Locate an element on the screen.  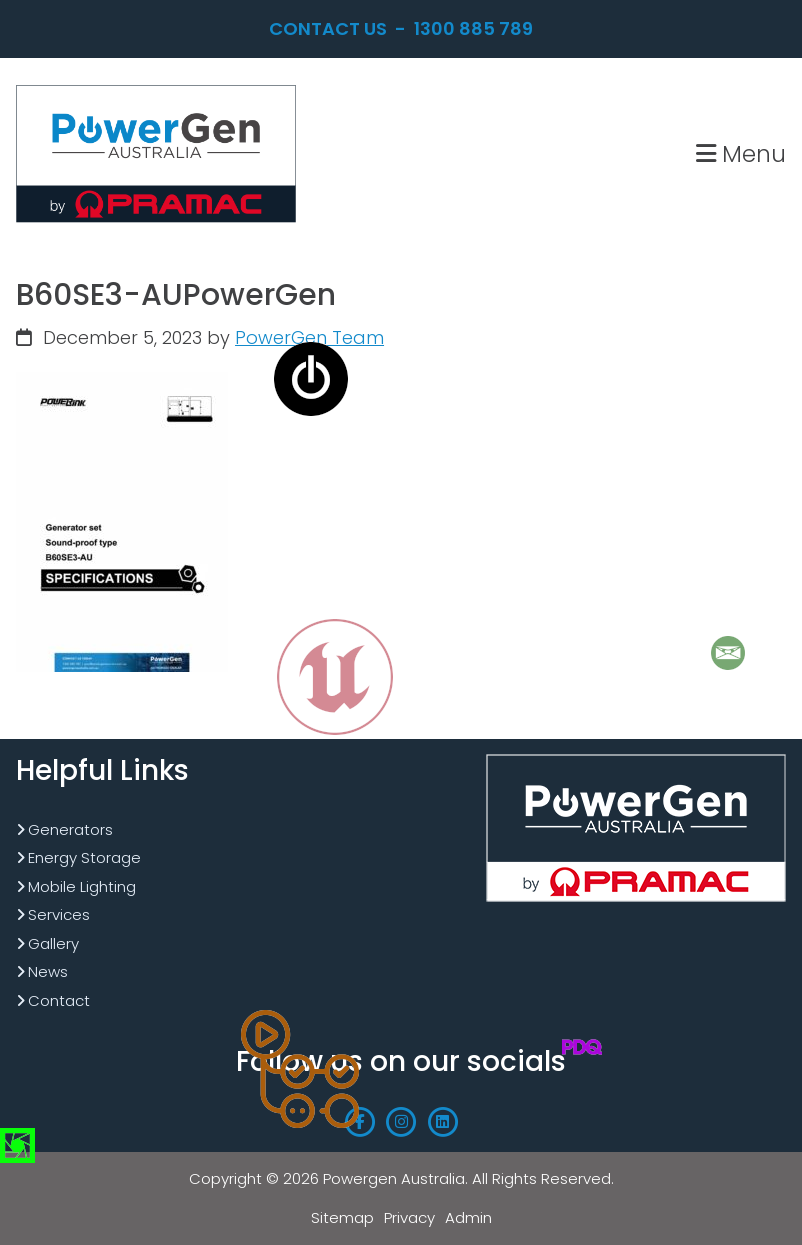
open the Toggl Track time tracking app is located at coordinates (311, 379).